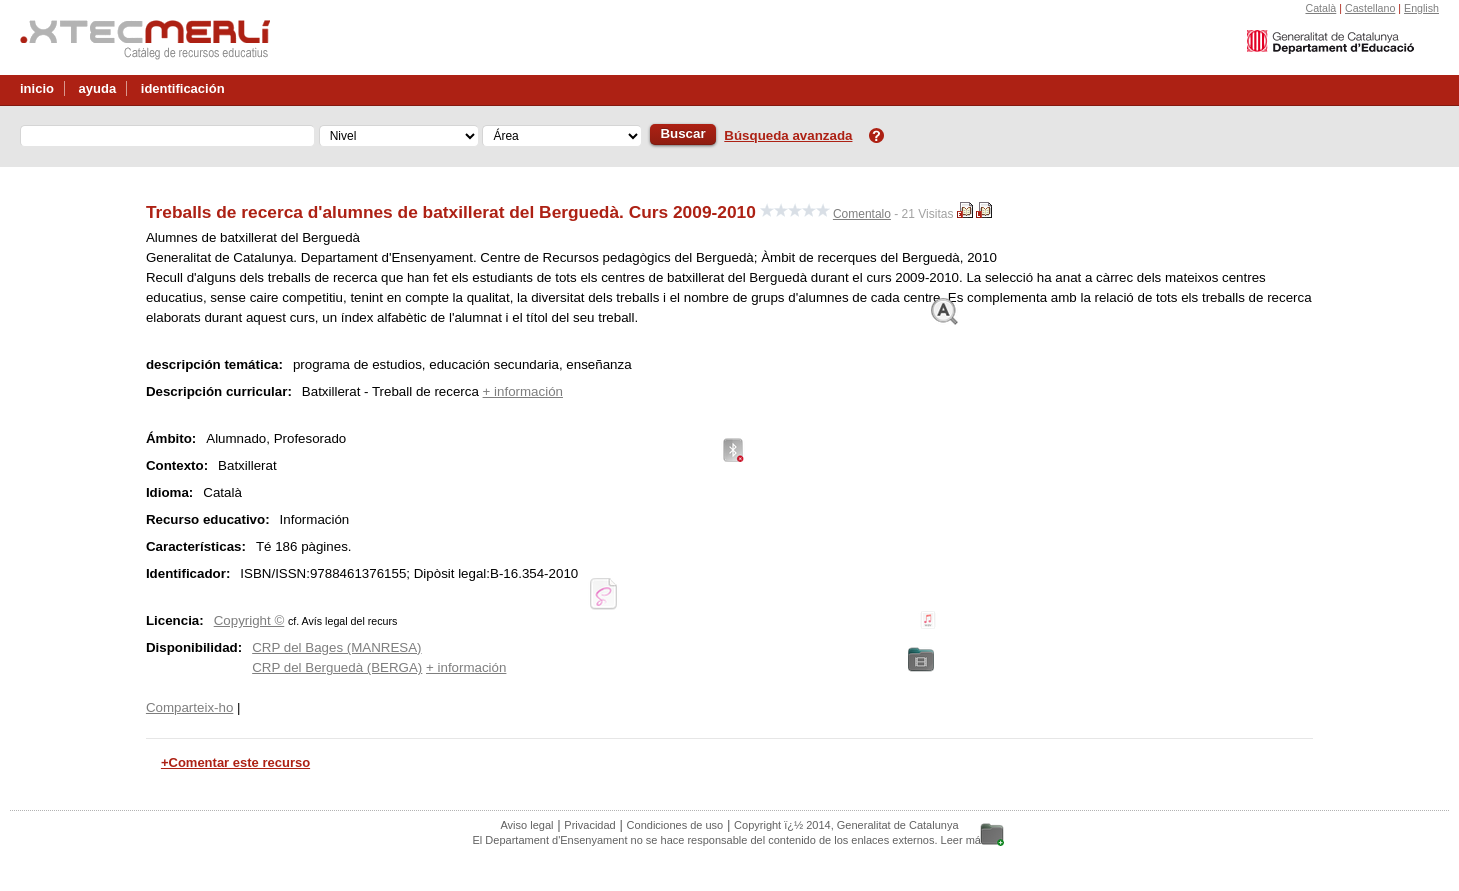 Image resolution: width=1459 pixels, height=891 pixels. I want to click on search for files or documents, so click(944, 311).